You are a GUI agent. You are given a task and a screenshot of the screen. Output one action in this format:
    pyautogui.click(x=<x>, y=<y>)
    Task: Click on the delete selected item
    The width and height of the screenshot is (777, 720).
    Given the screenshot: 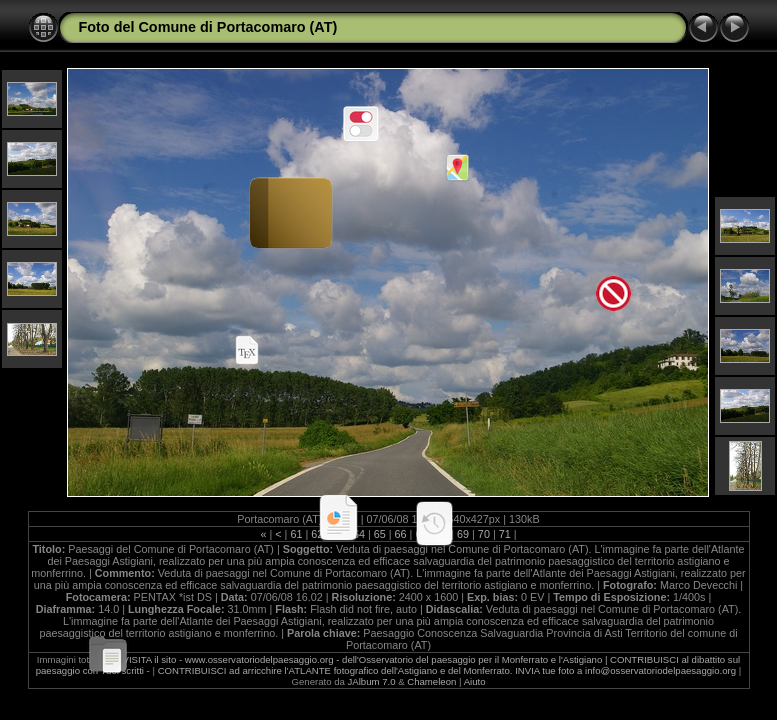 What is the action you would take?
    pyautogui.click(x=613, y=293)
    